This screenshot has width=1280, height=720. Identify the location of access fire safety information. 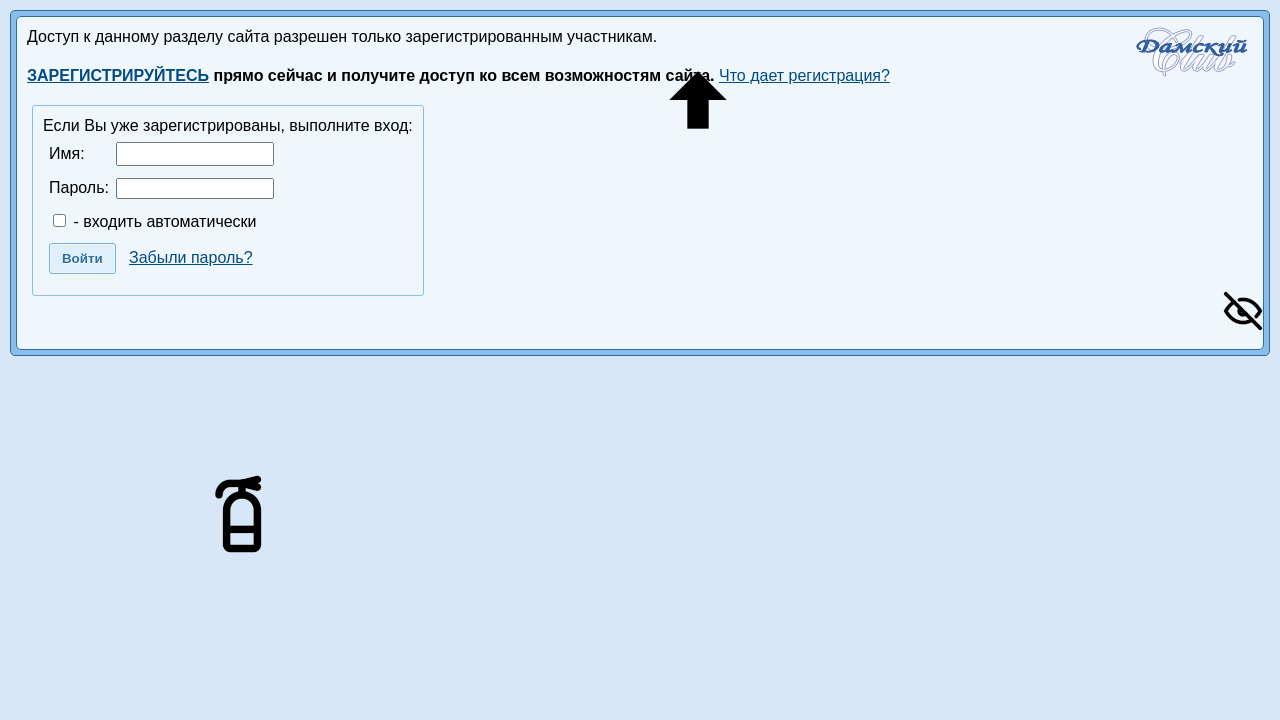
(242, 514).